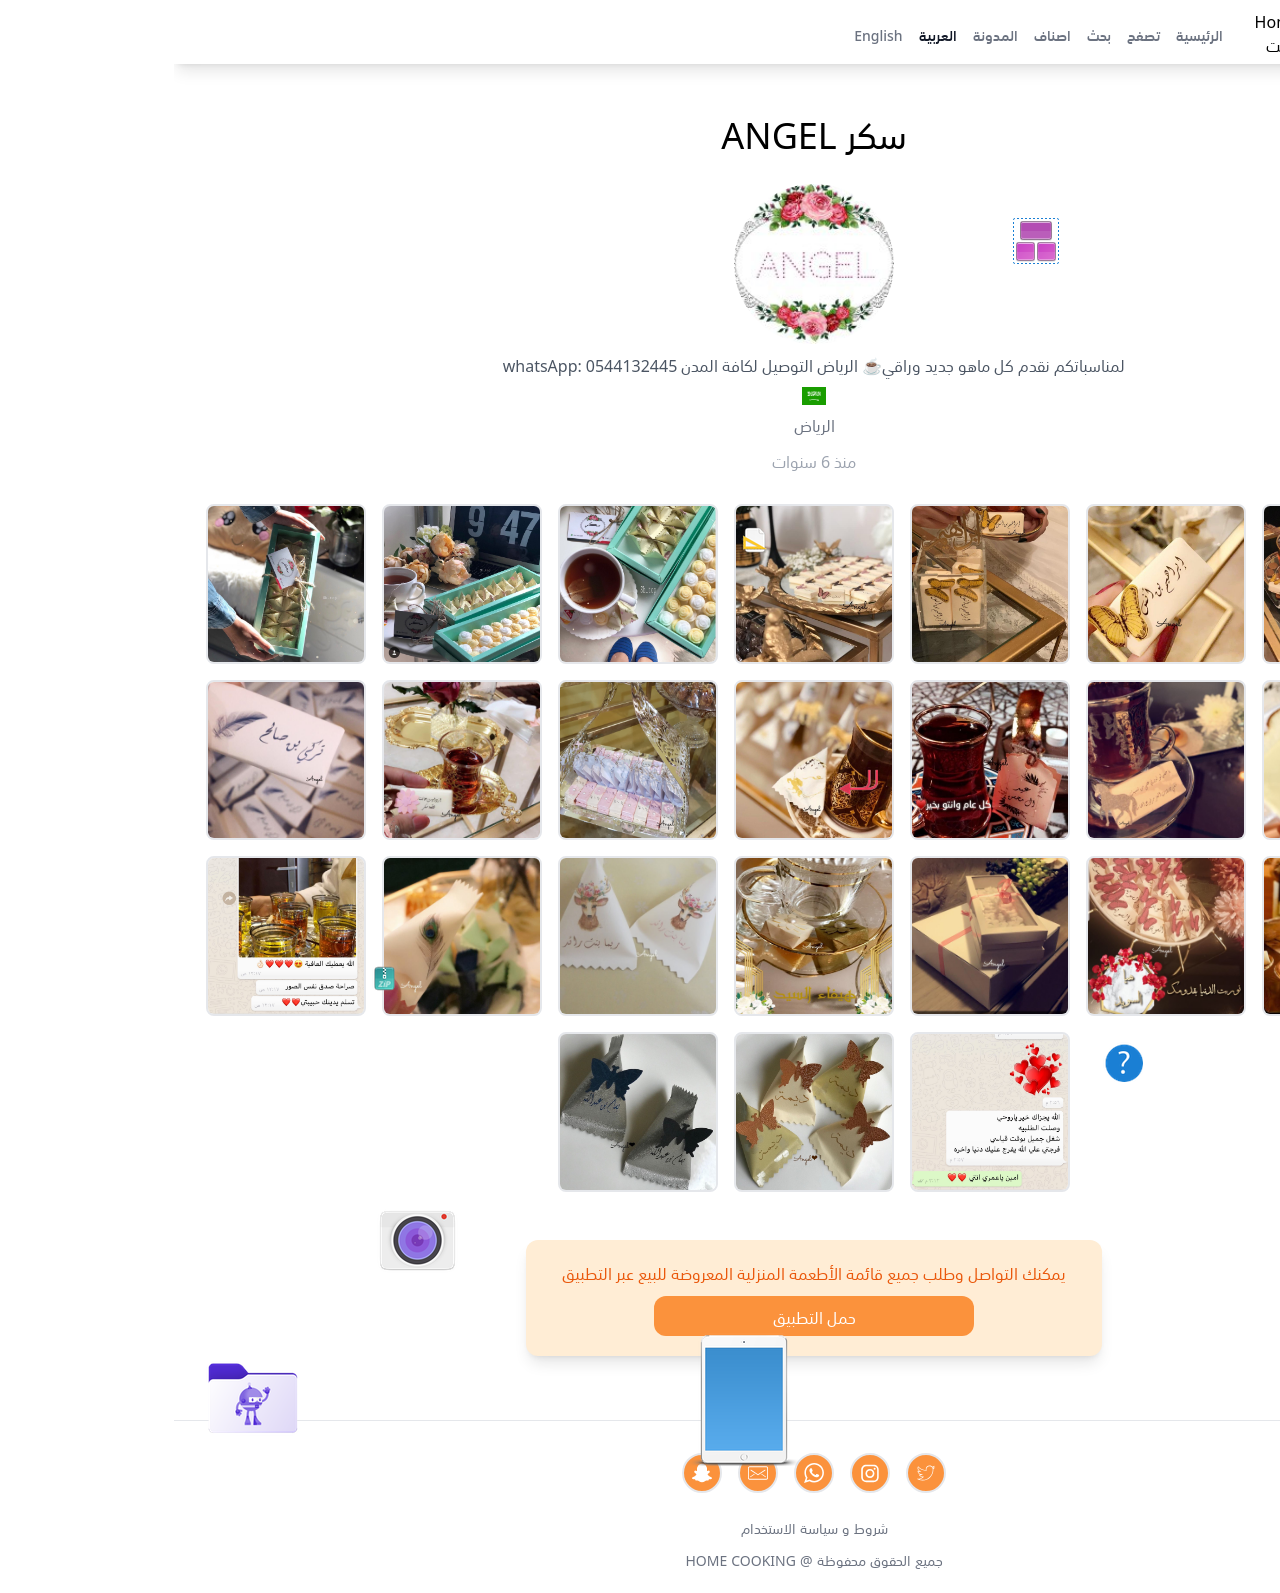  I want to click on configure page layout settings, so click(755, 540).